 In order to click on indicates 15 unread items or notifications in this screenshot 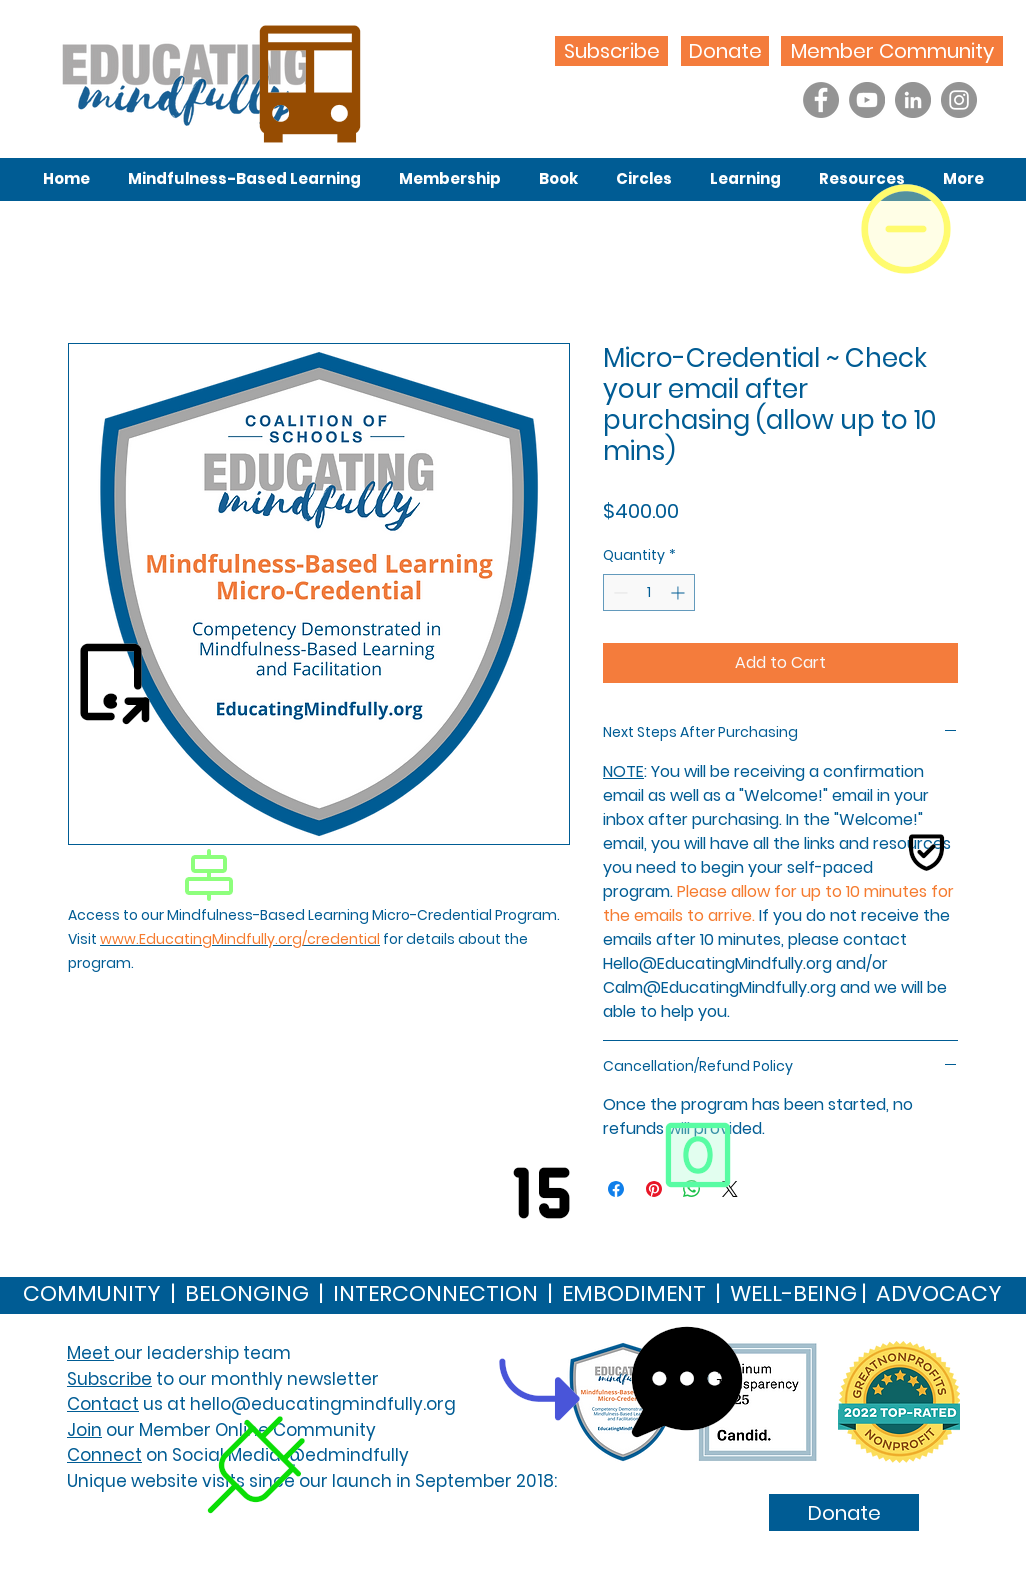, I will do `click(539, 1193)`.